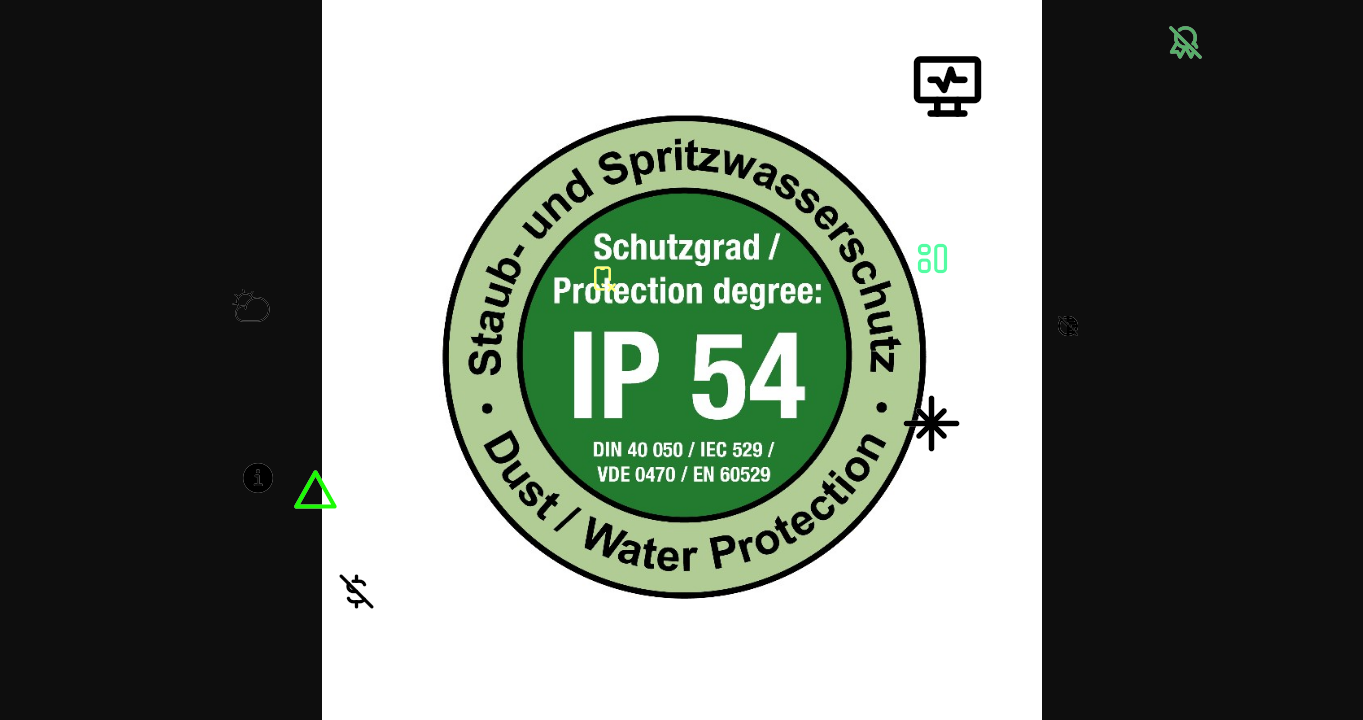  Describe the element at coordinates (932, 258) in the screenshot. I see `switch to layout view` at that location.